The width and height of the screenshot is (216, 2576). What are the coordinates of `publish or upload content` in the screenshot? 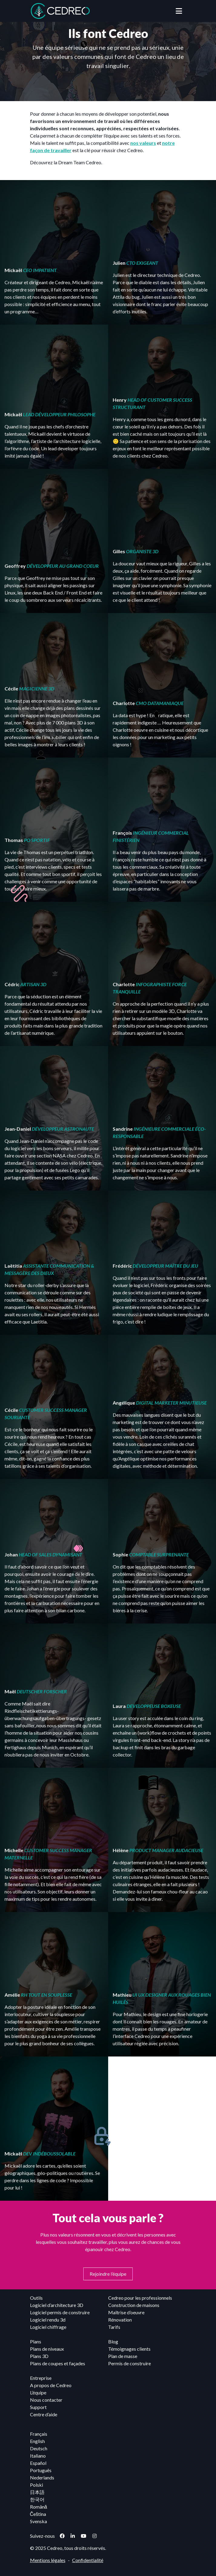 It's located at (157, 713).